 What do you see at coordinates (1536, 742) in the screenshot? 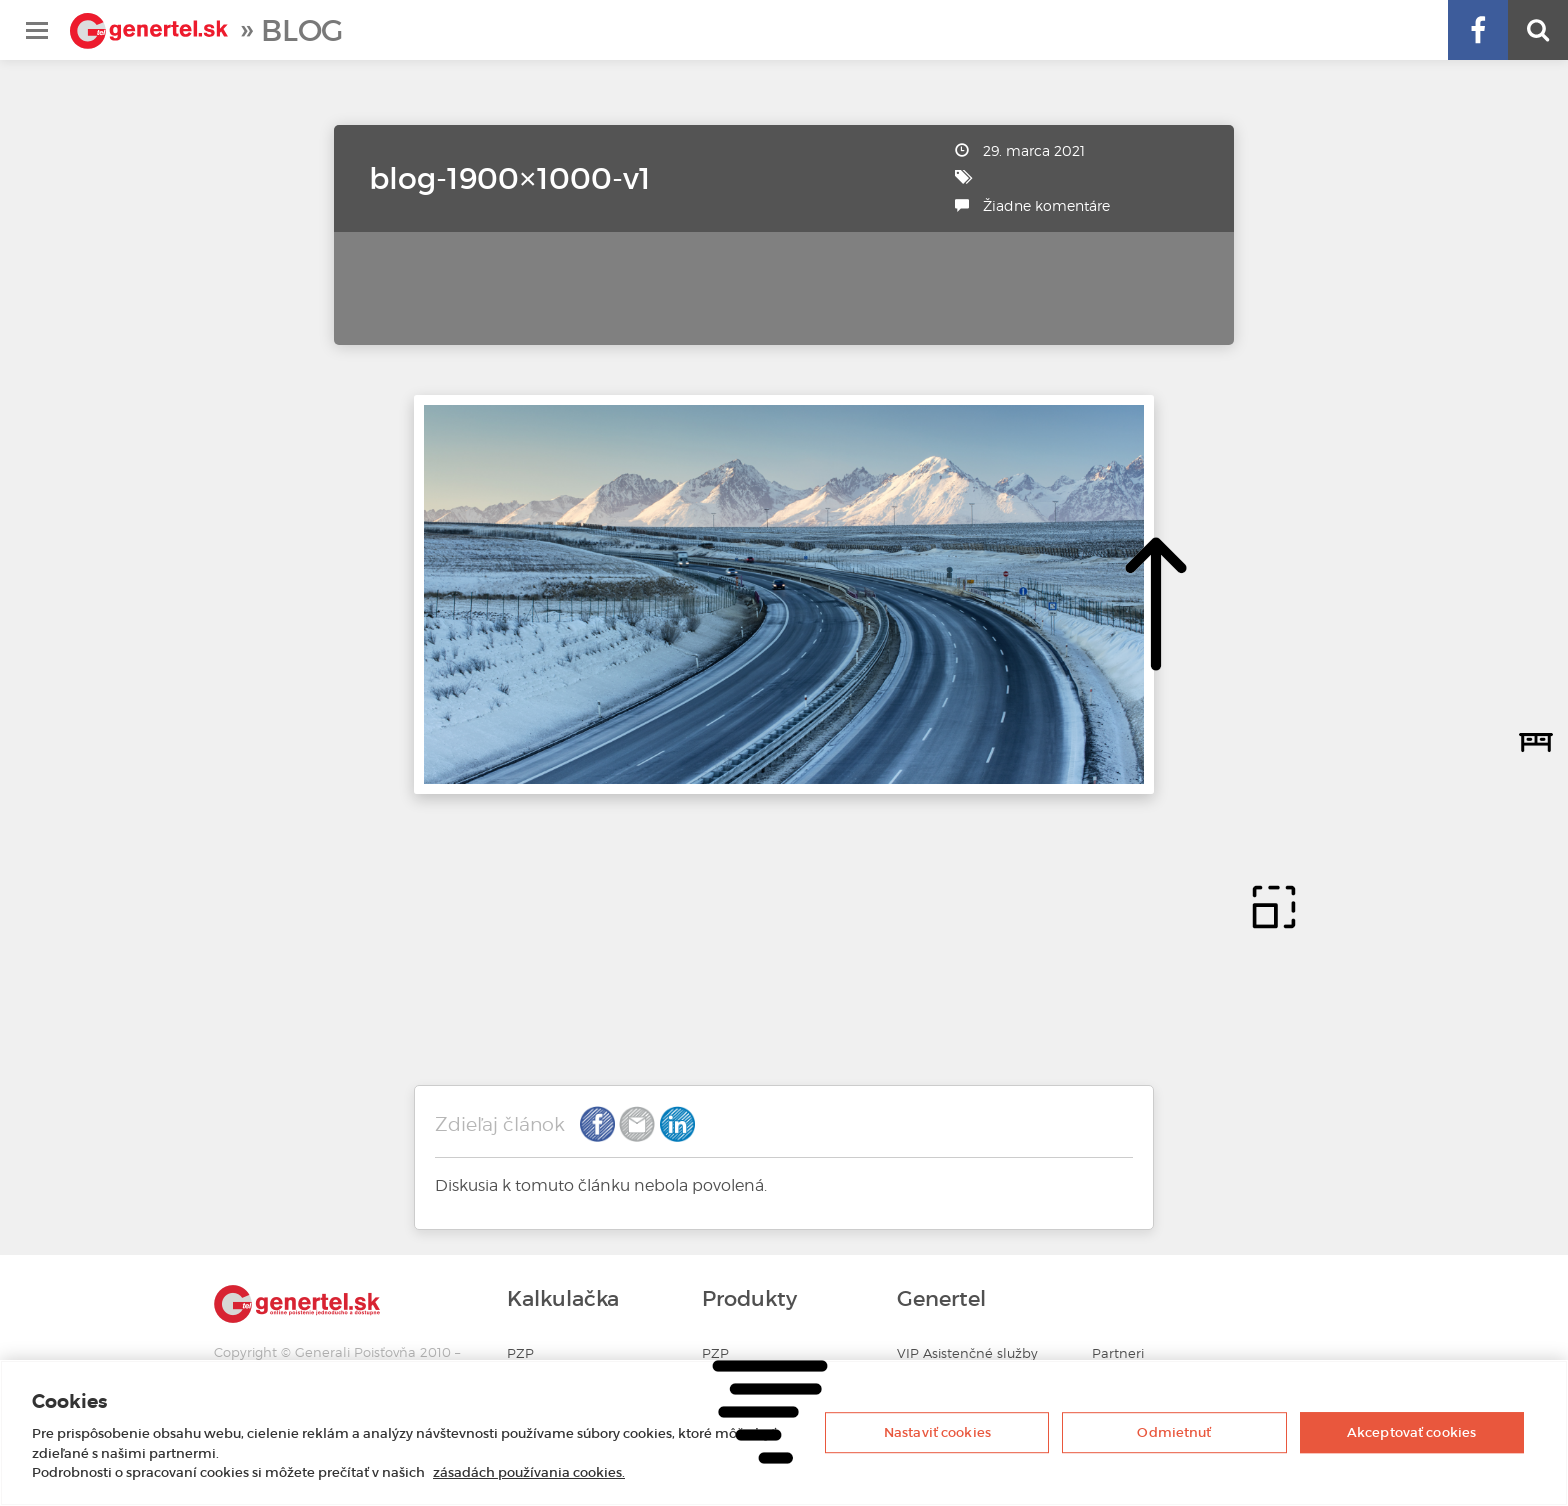
I see `access workspace or desk settings` at bounding box center [1536, 742].